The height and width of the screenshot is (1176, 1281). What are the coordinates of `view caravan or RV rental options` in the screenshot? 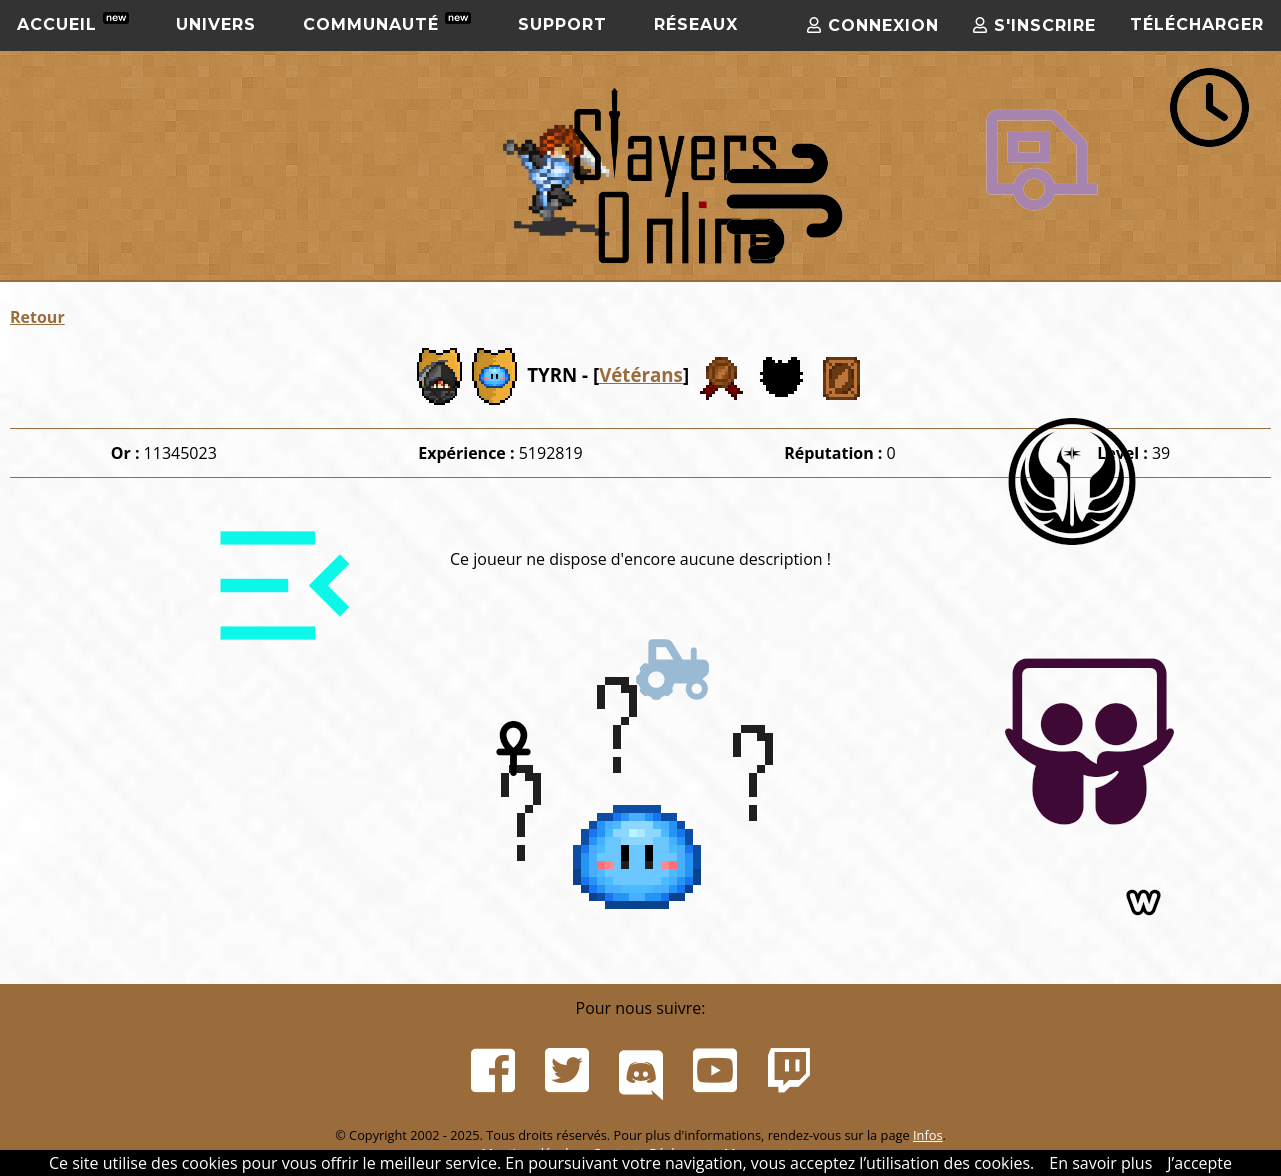 It's located at (1039, 157).